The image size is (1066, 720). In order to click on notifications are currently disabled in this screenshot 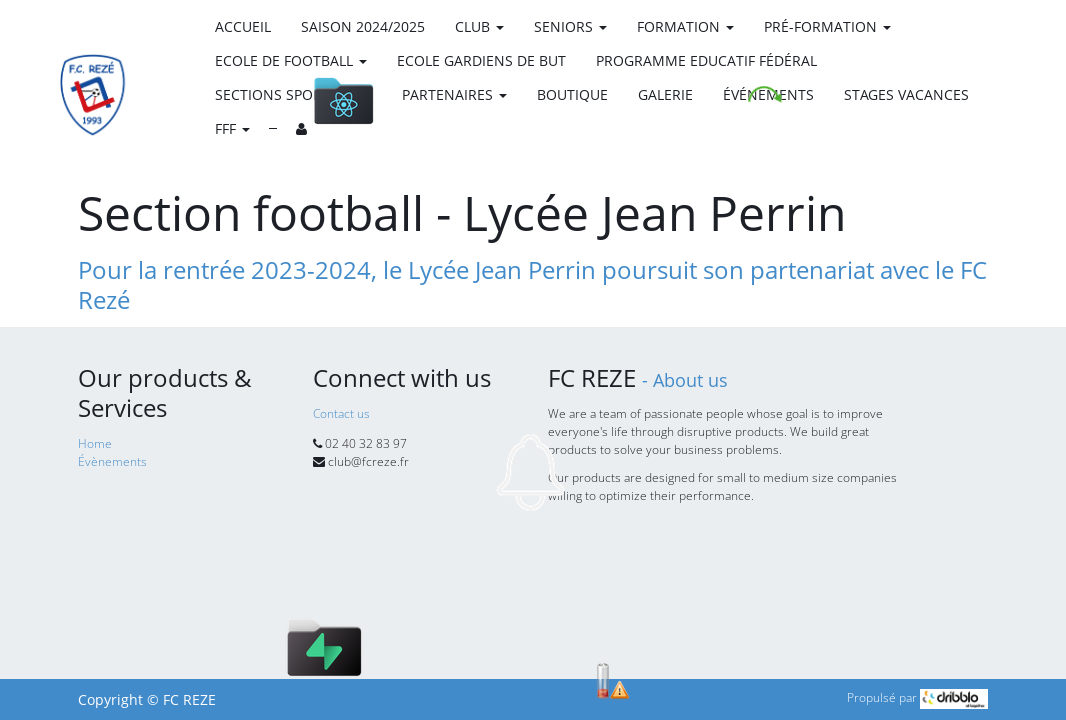, I will do `click(530, 472)`.